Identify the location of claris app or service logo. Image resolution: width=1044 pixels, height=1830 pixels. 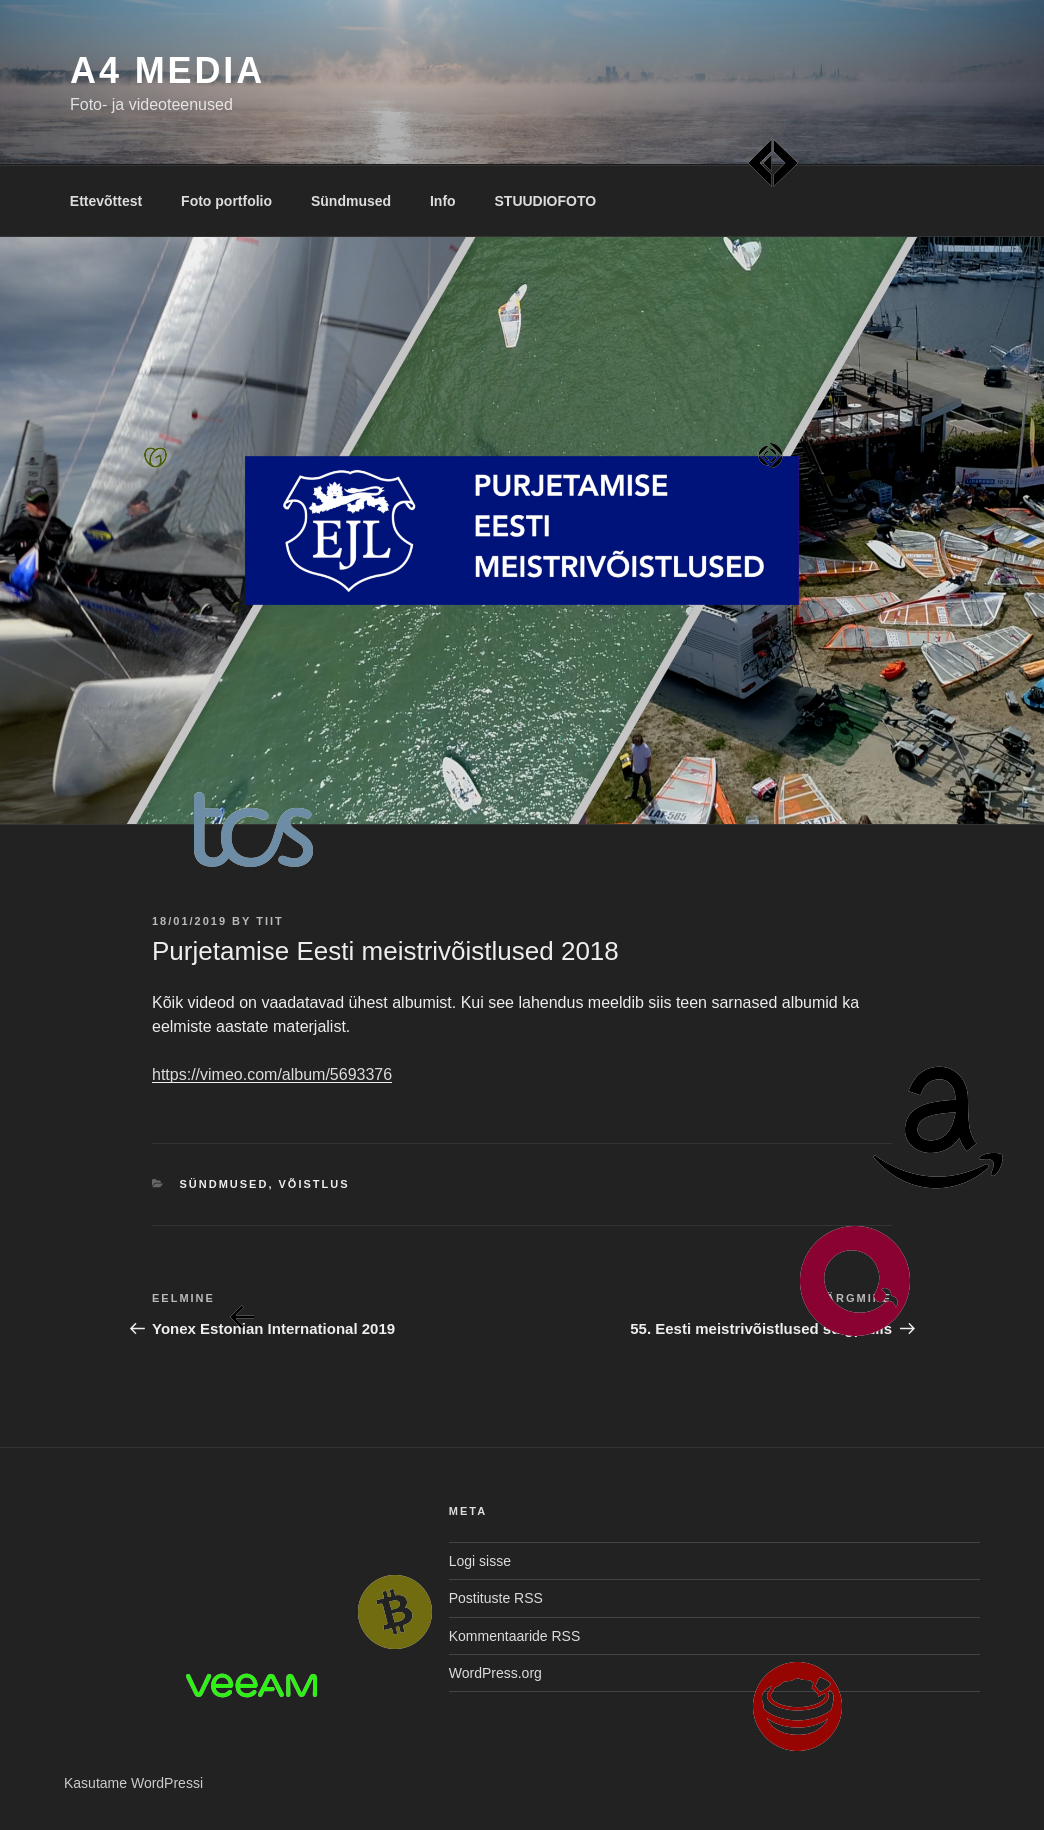
(770, 455).